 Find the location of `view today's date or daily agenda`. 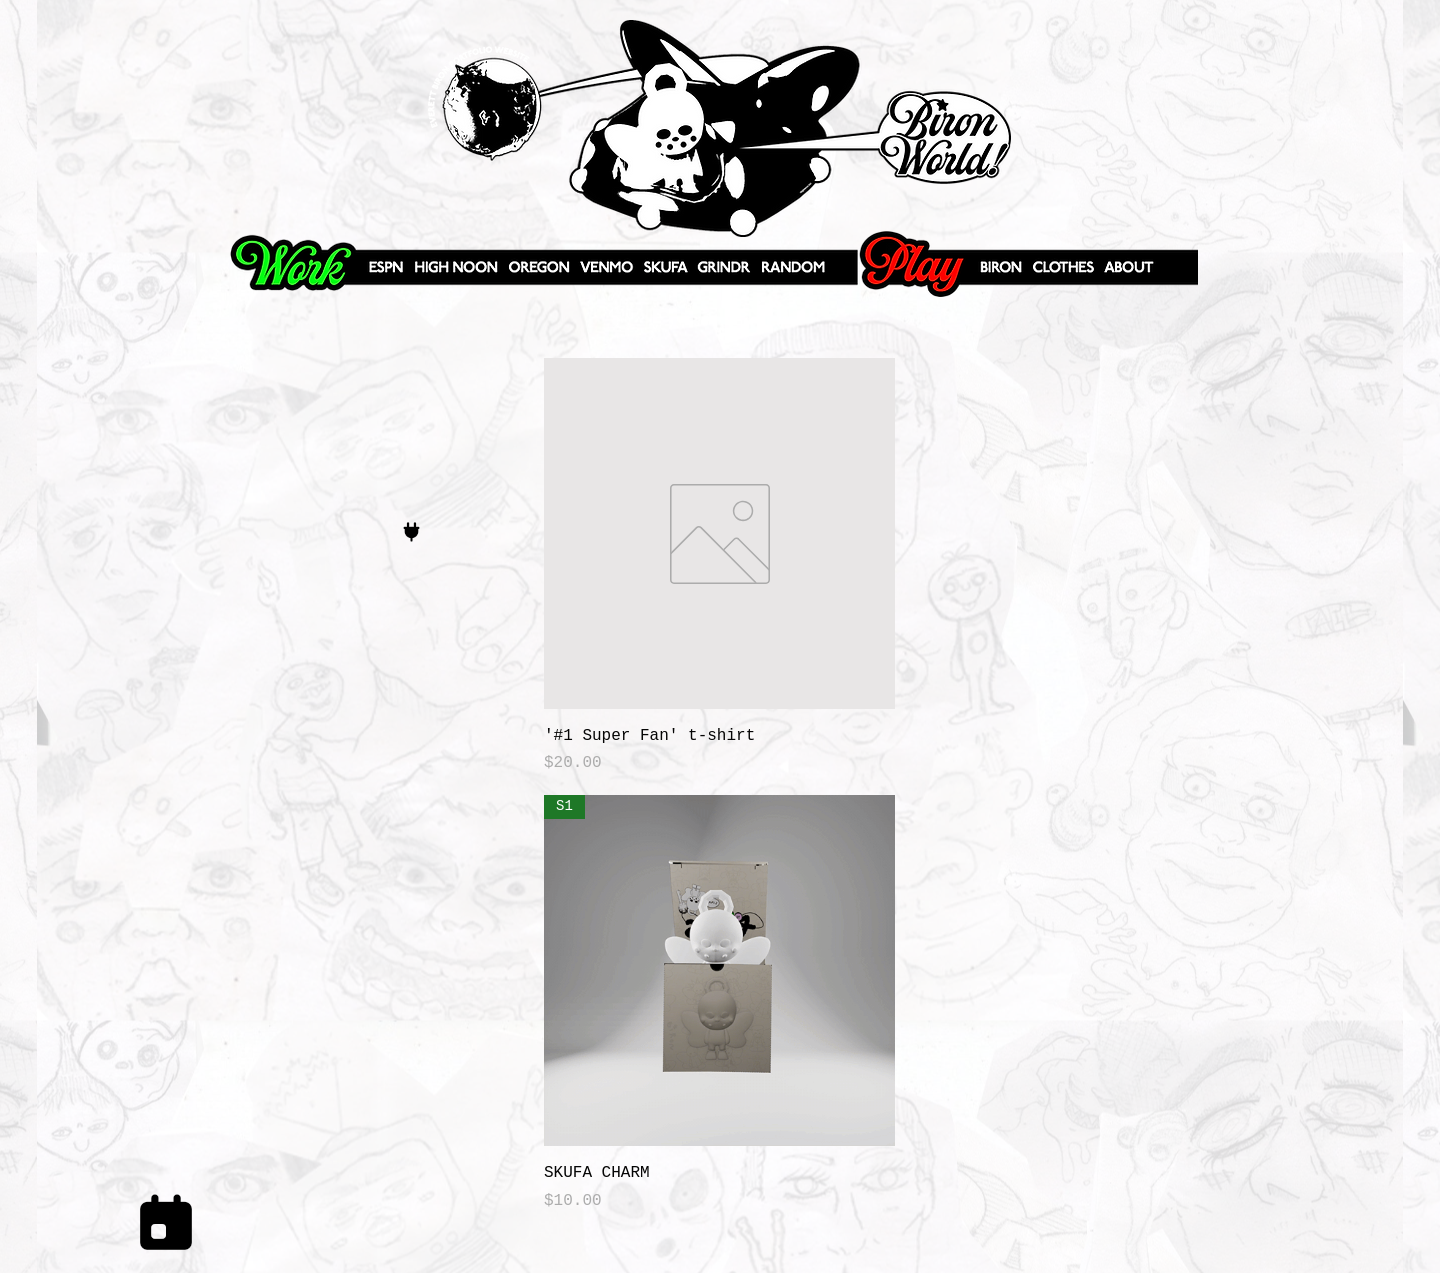

view today's date or daily agenda is located at coordinates (166, 1224).